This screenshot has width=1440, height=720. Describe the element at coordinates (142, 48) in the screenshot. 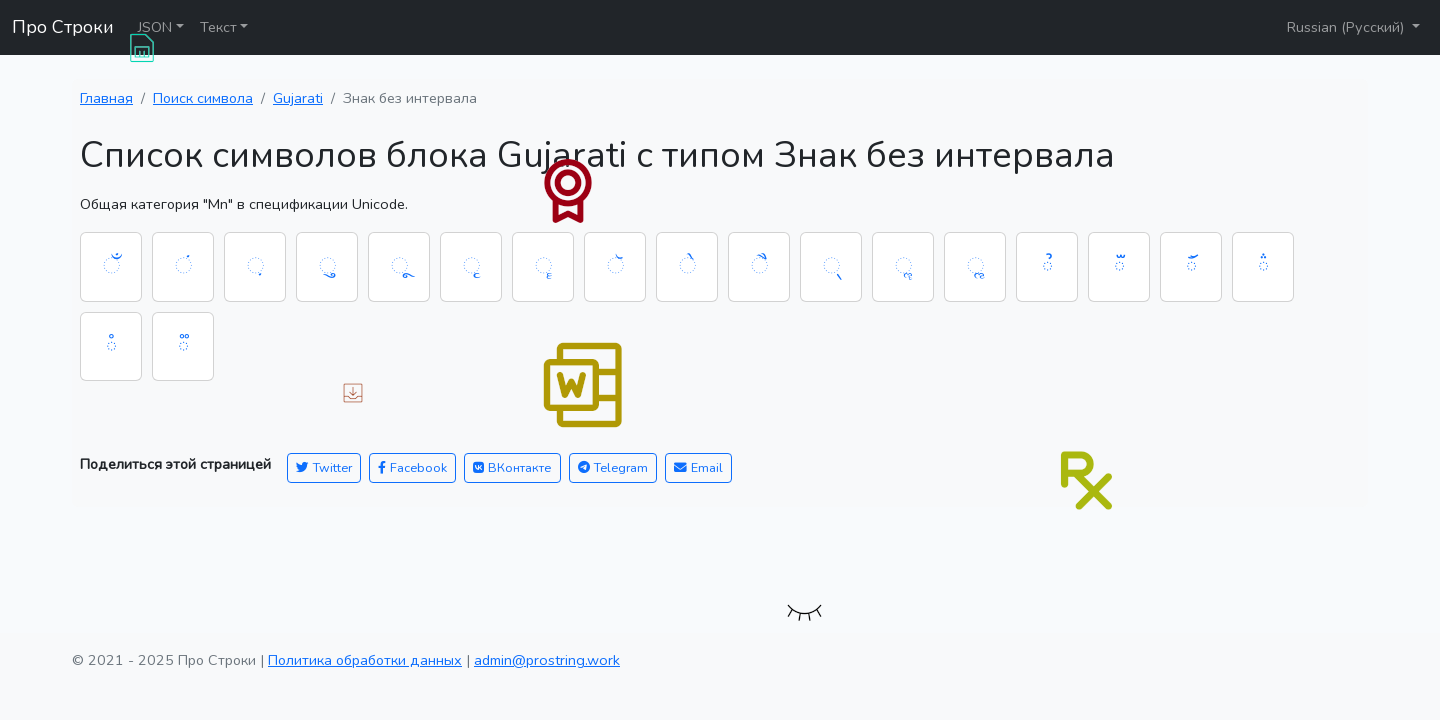

I see `manage sim card settings` at that location.